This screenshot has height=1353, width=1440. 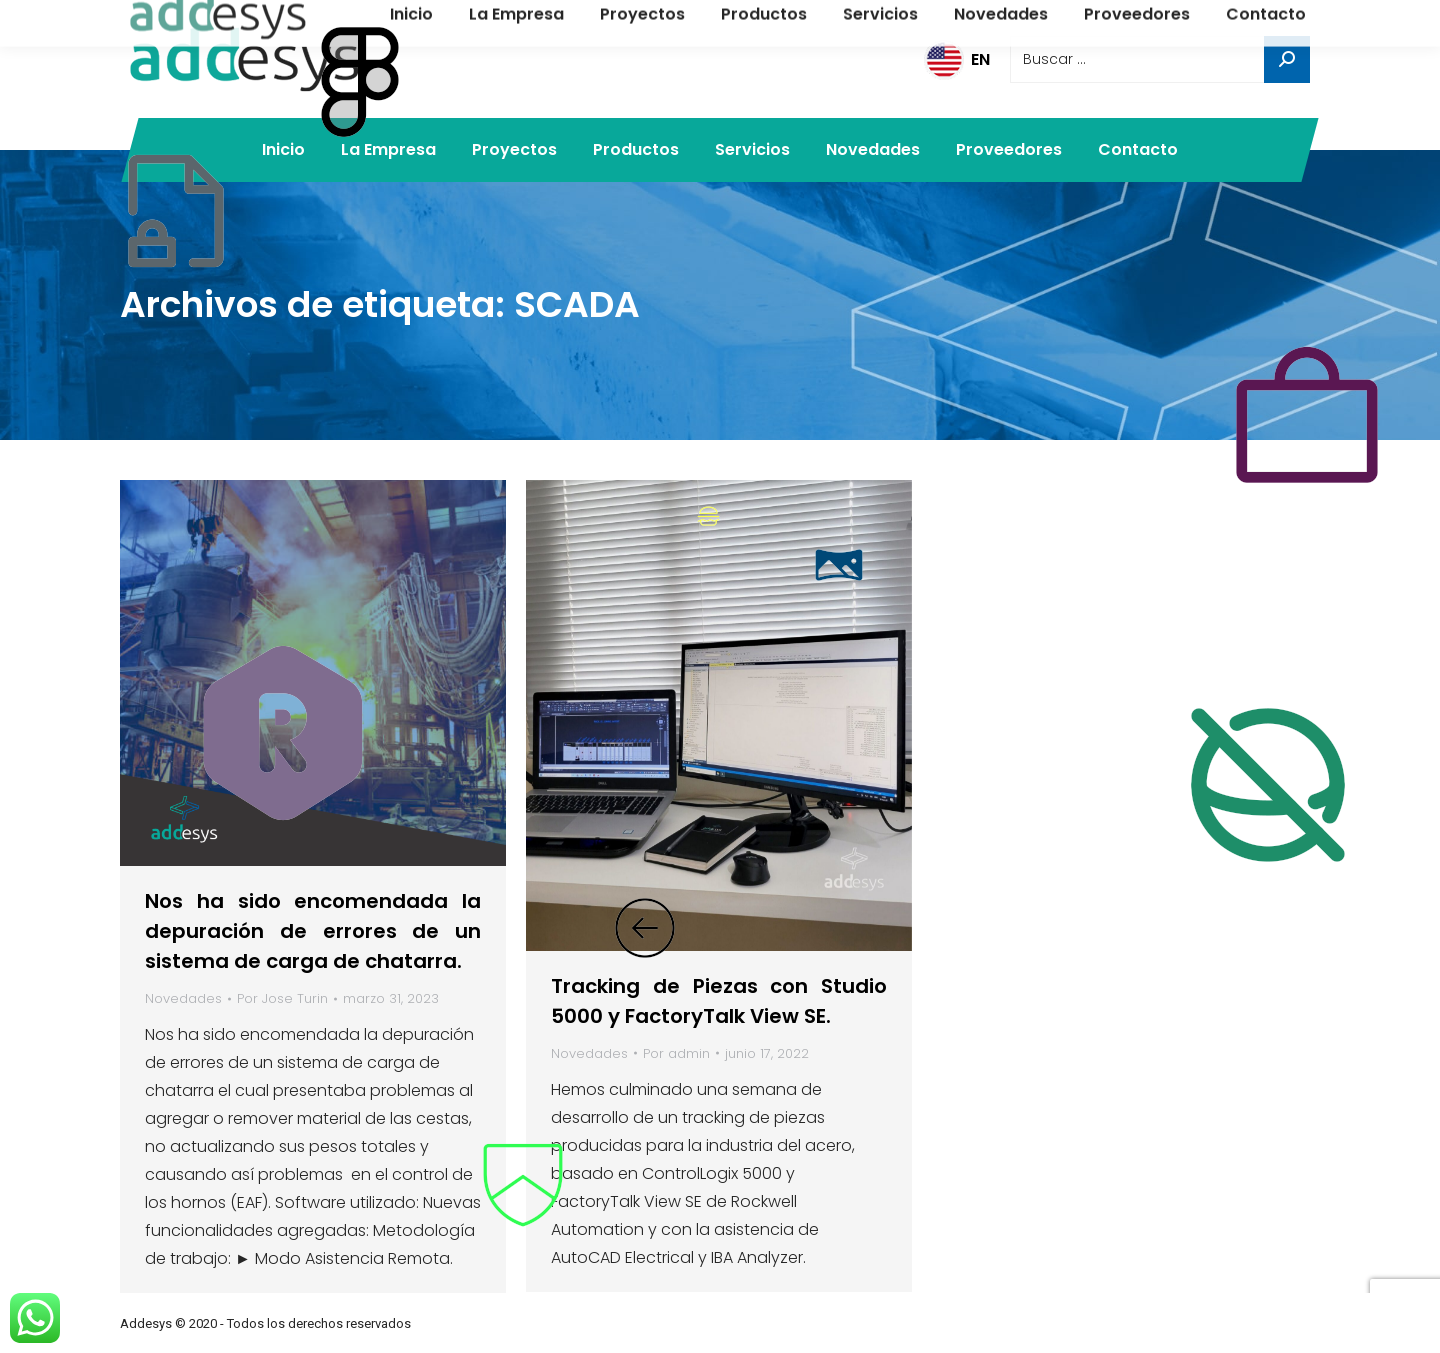 What do you see at coordinates (176, 211) in the screenshot?
I see `access a password-protected file` at bounding box center [176, 211].